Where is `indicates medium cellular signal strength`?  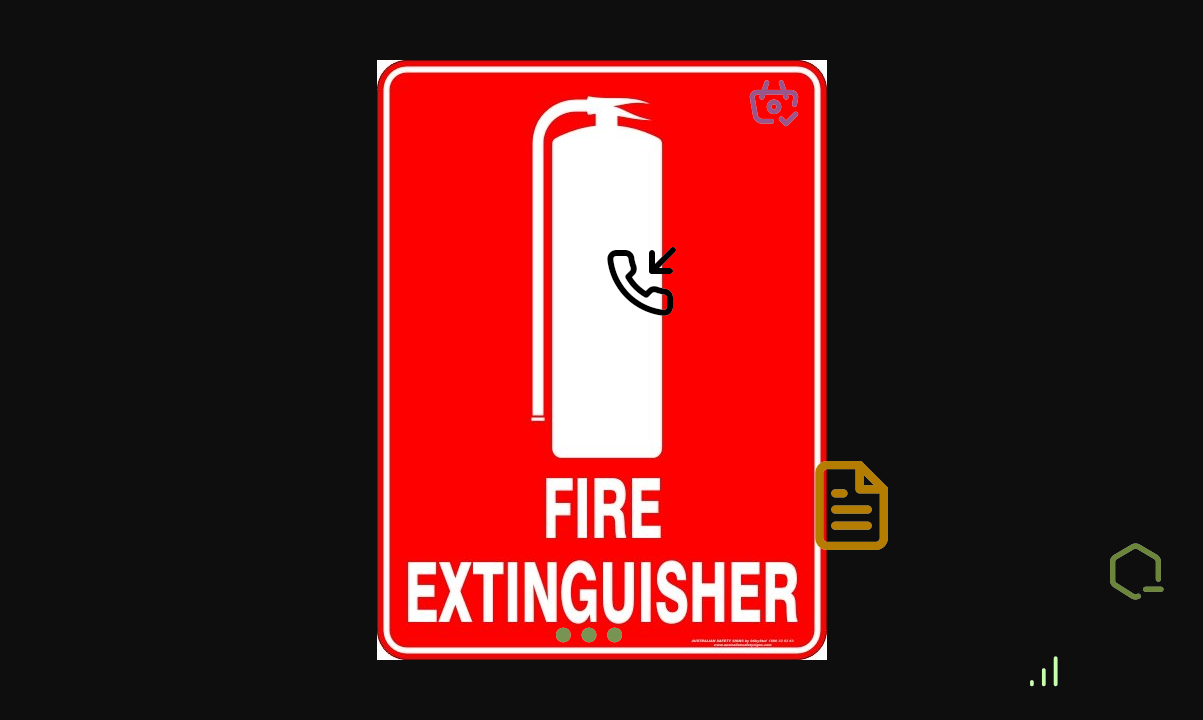 indicates medium cellular signal strength is located at coordinates (1058, 663).